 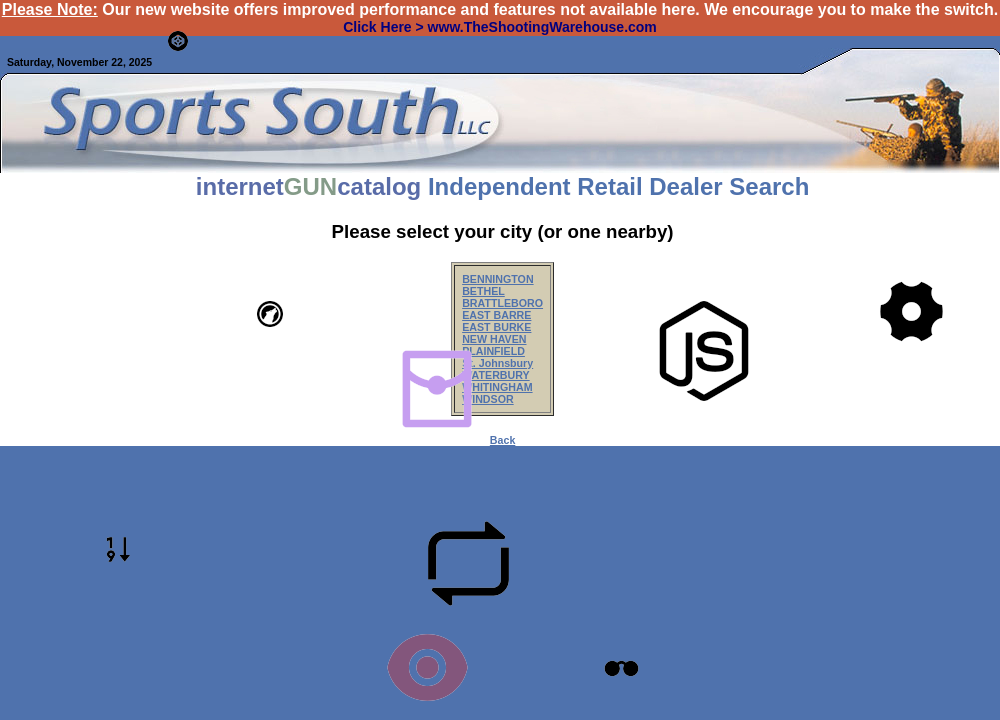 I want to click on sort numbers in ascending order, so click(x=116, y=549).